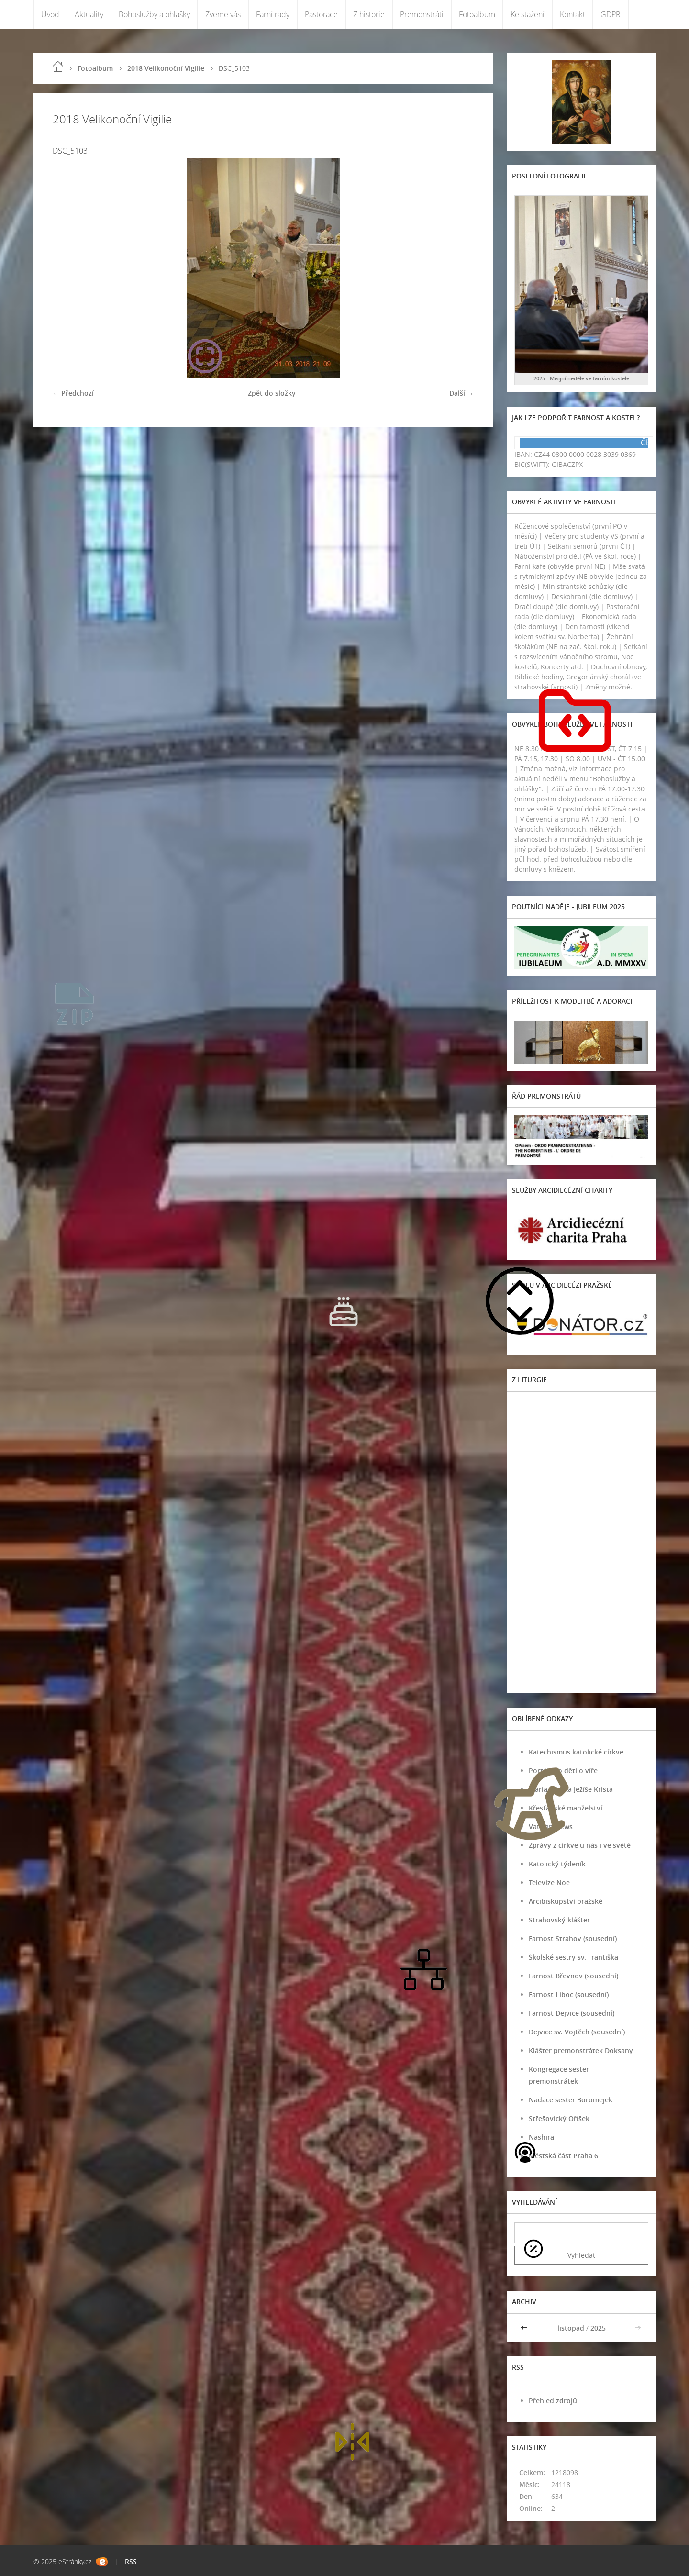 The height and width of the screenshot is (2576, 689). What do you see at coordinates (520, 1301) in the screenshot?
I see `expand or collapse content` at bounding box center [520, 1301].